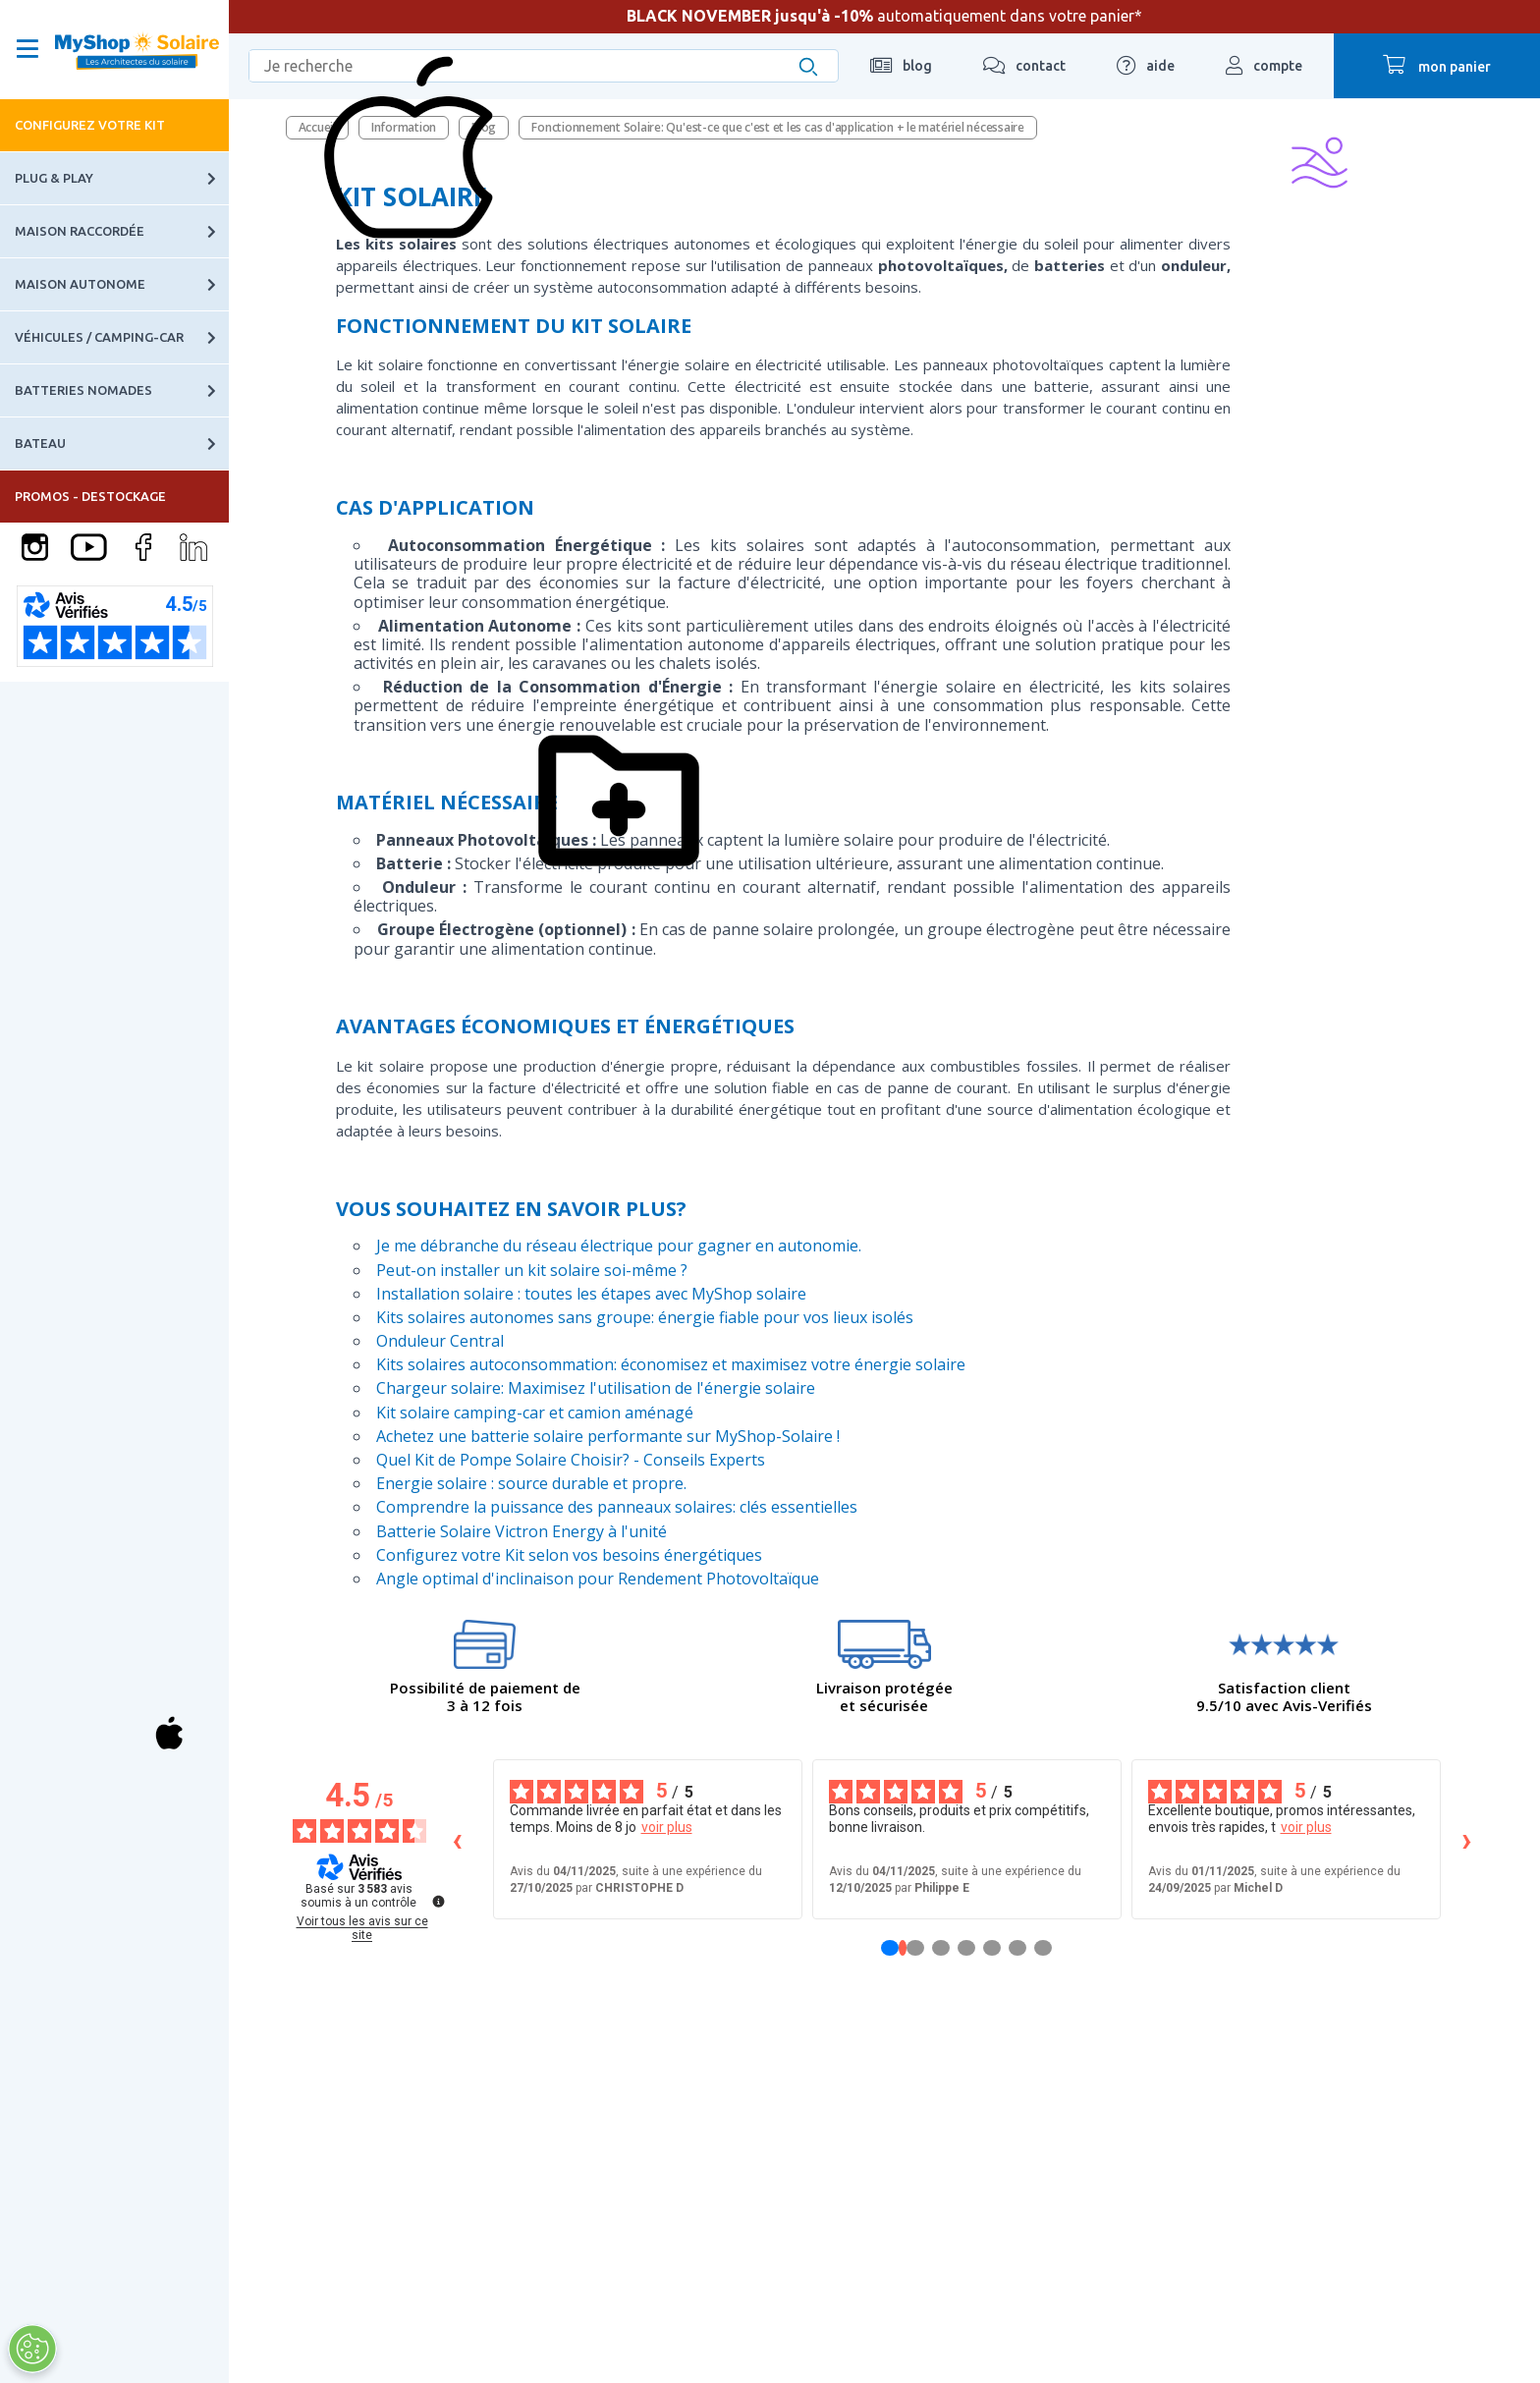  Describe the element at coordinates (414, 160) in the screenshot. I see `apple company logo or branding` at that location.